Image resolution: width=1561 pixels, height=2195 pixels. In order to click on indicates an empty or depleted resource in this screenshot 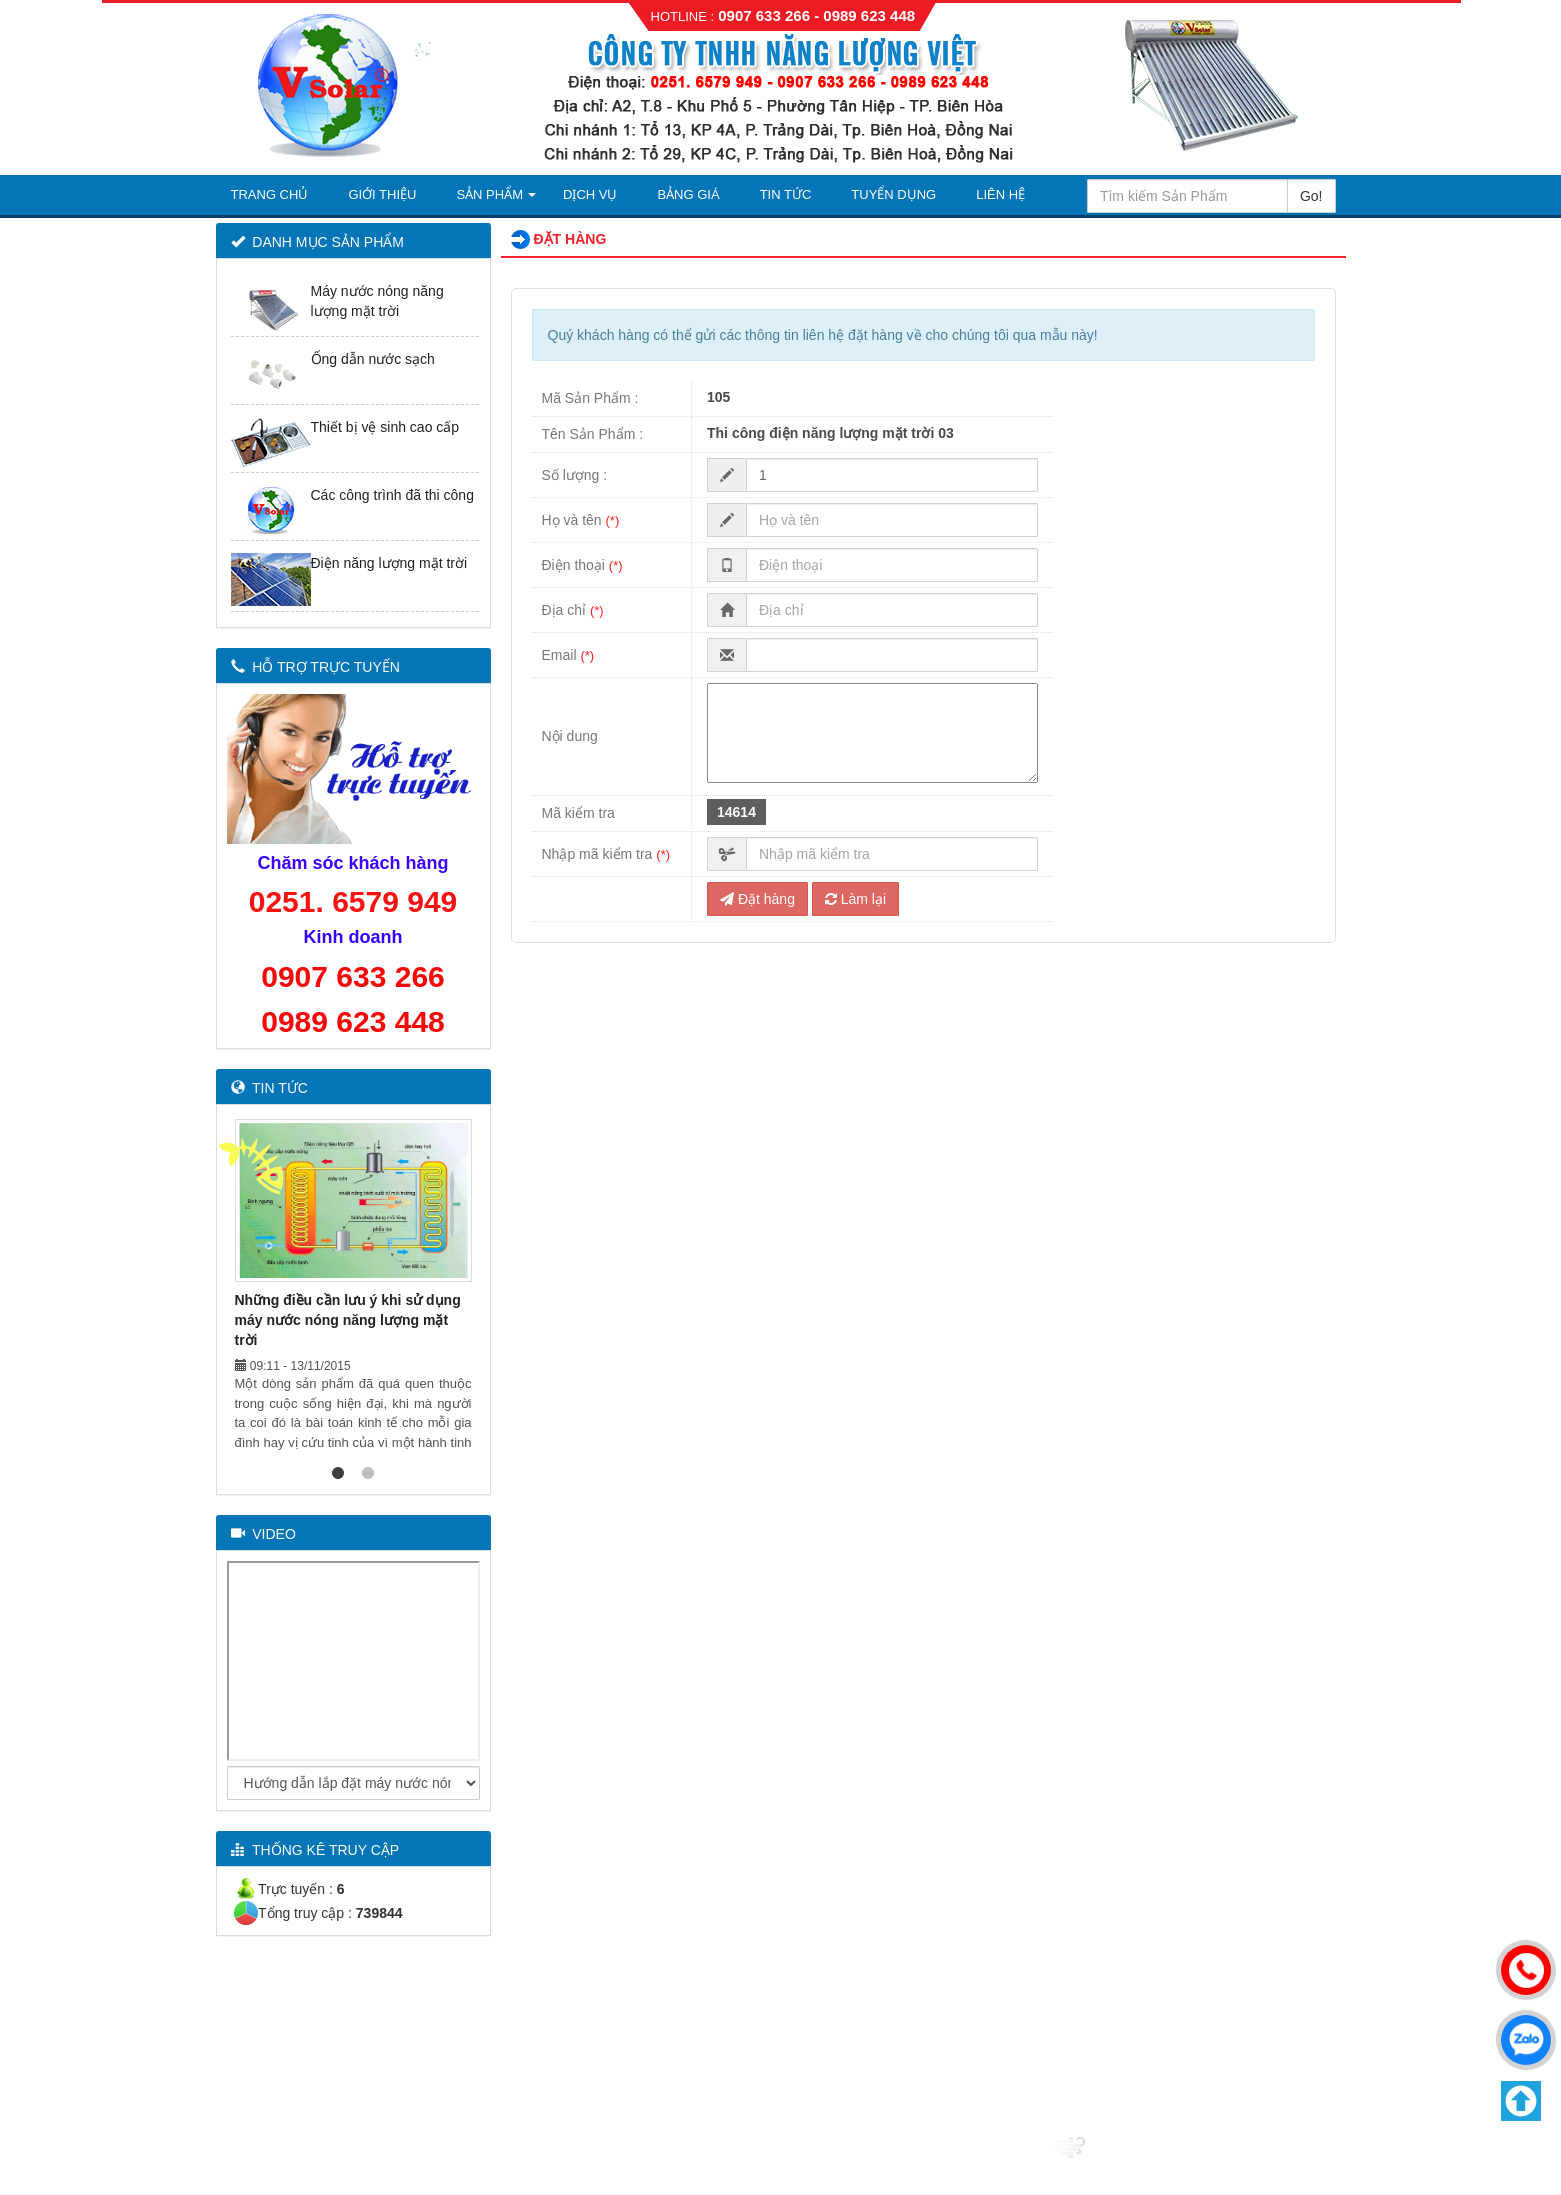, I will do `click(251, 1166)`.